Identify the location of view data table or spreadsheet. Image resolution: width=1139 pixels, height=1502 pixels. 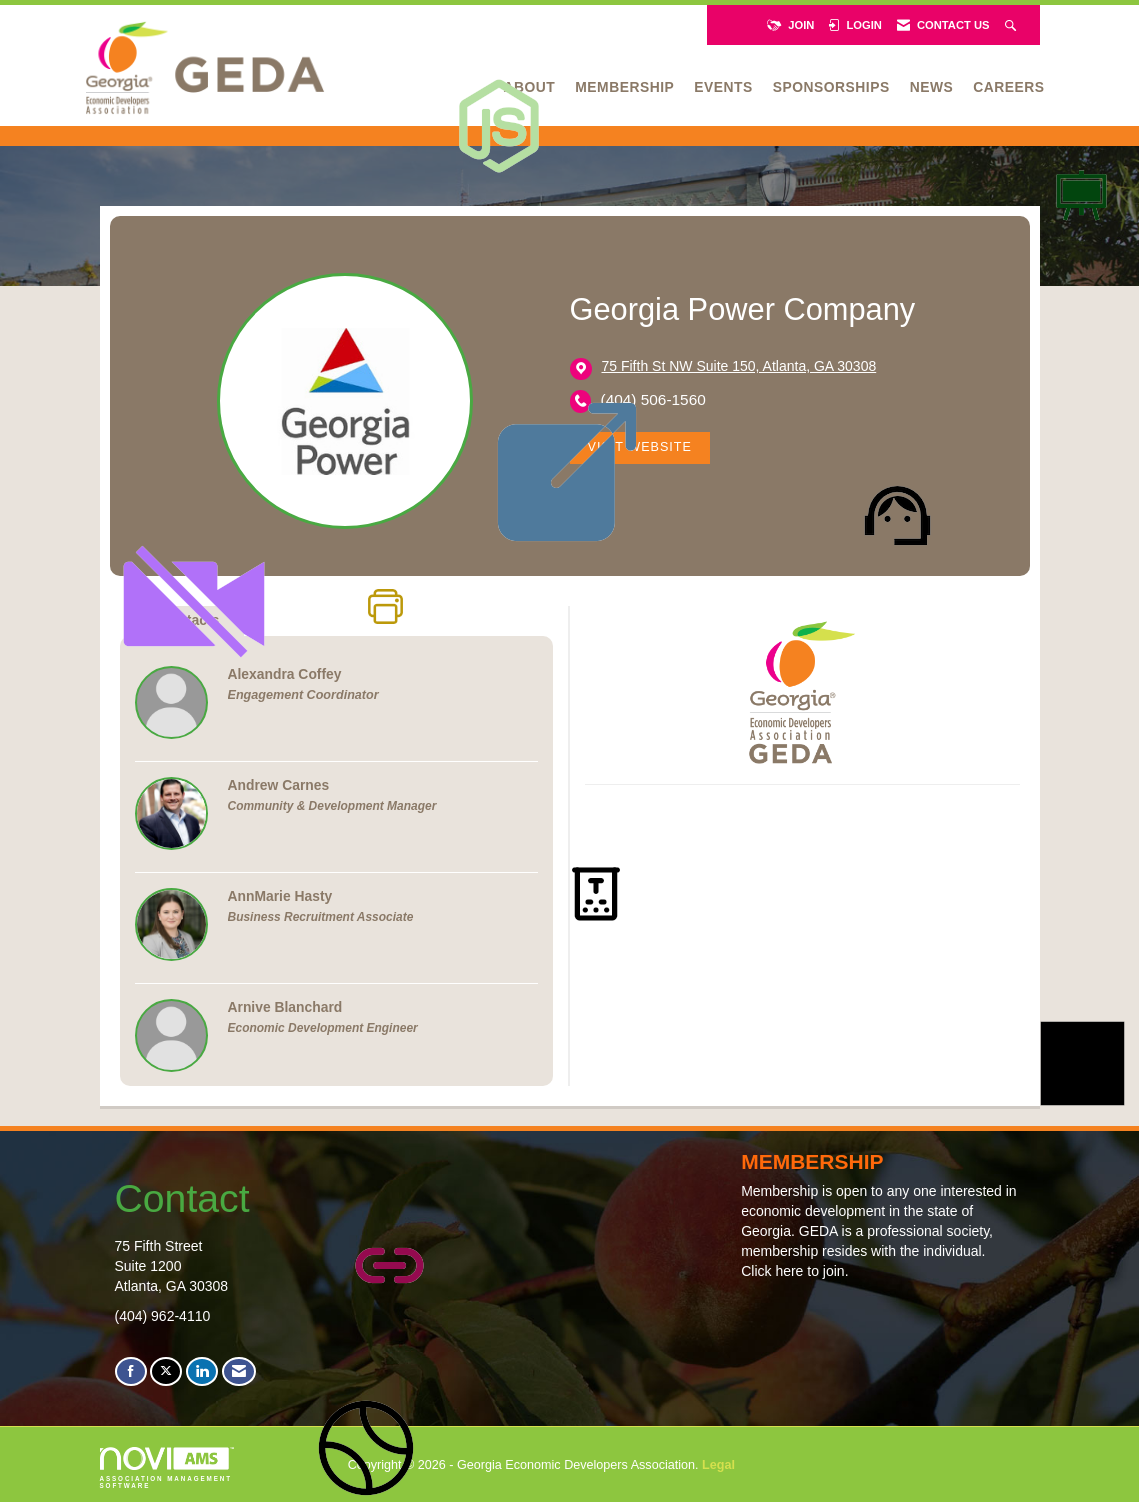
(596, 894).